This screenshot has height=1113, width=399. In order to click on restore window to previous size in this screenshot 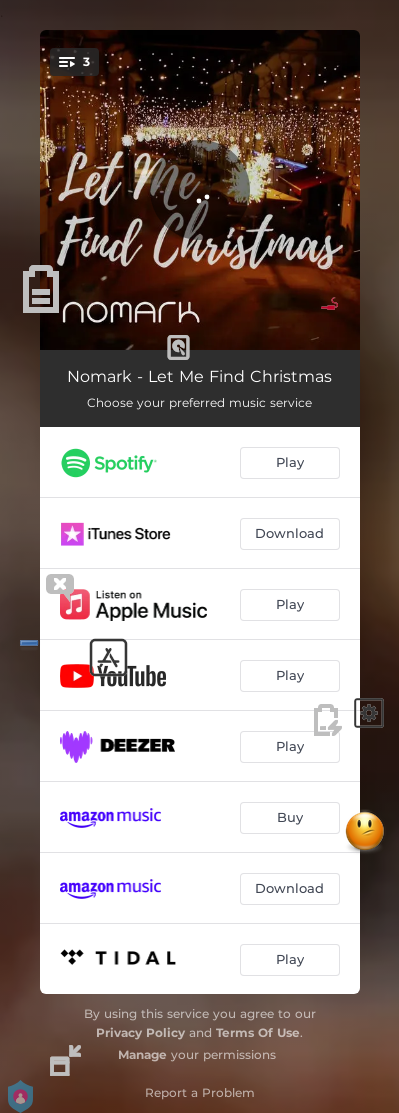, I will do `click(65, 1060)`.